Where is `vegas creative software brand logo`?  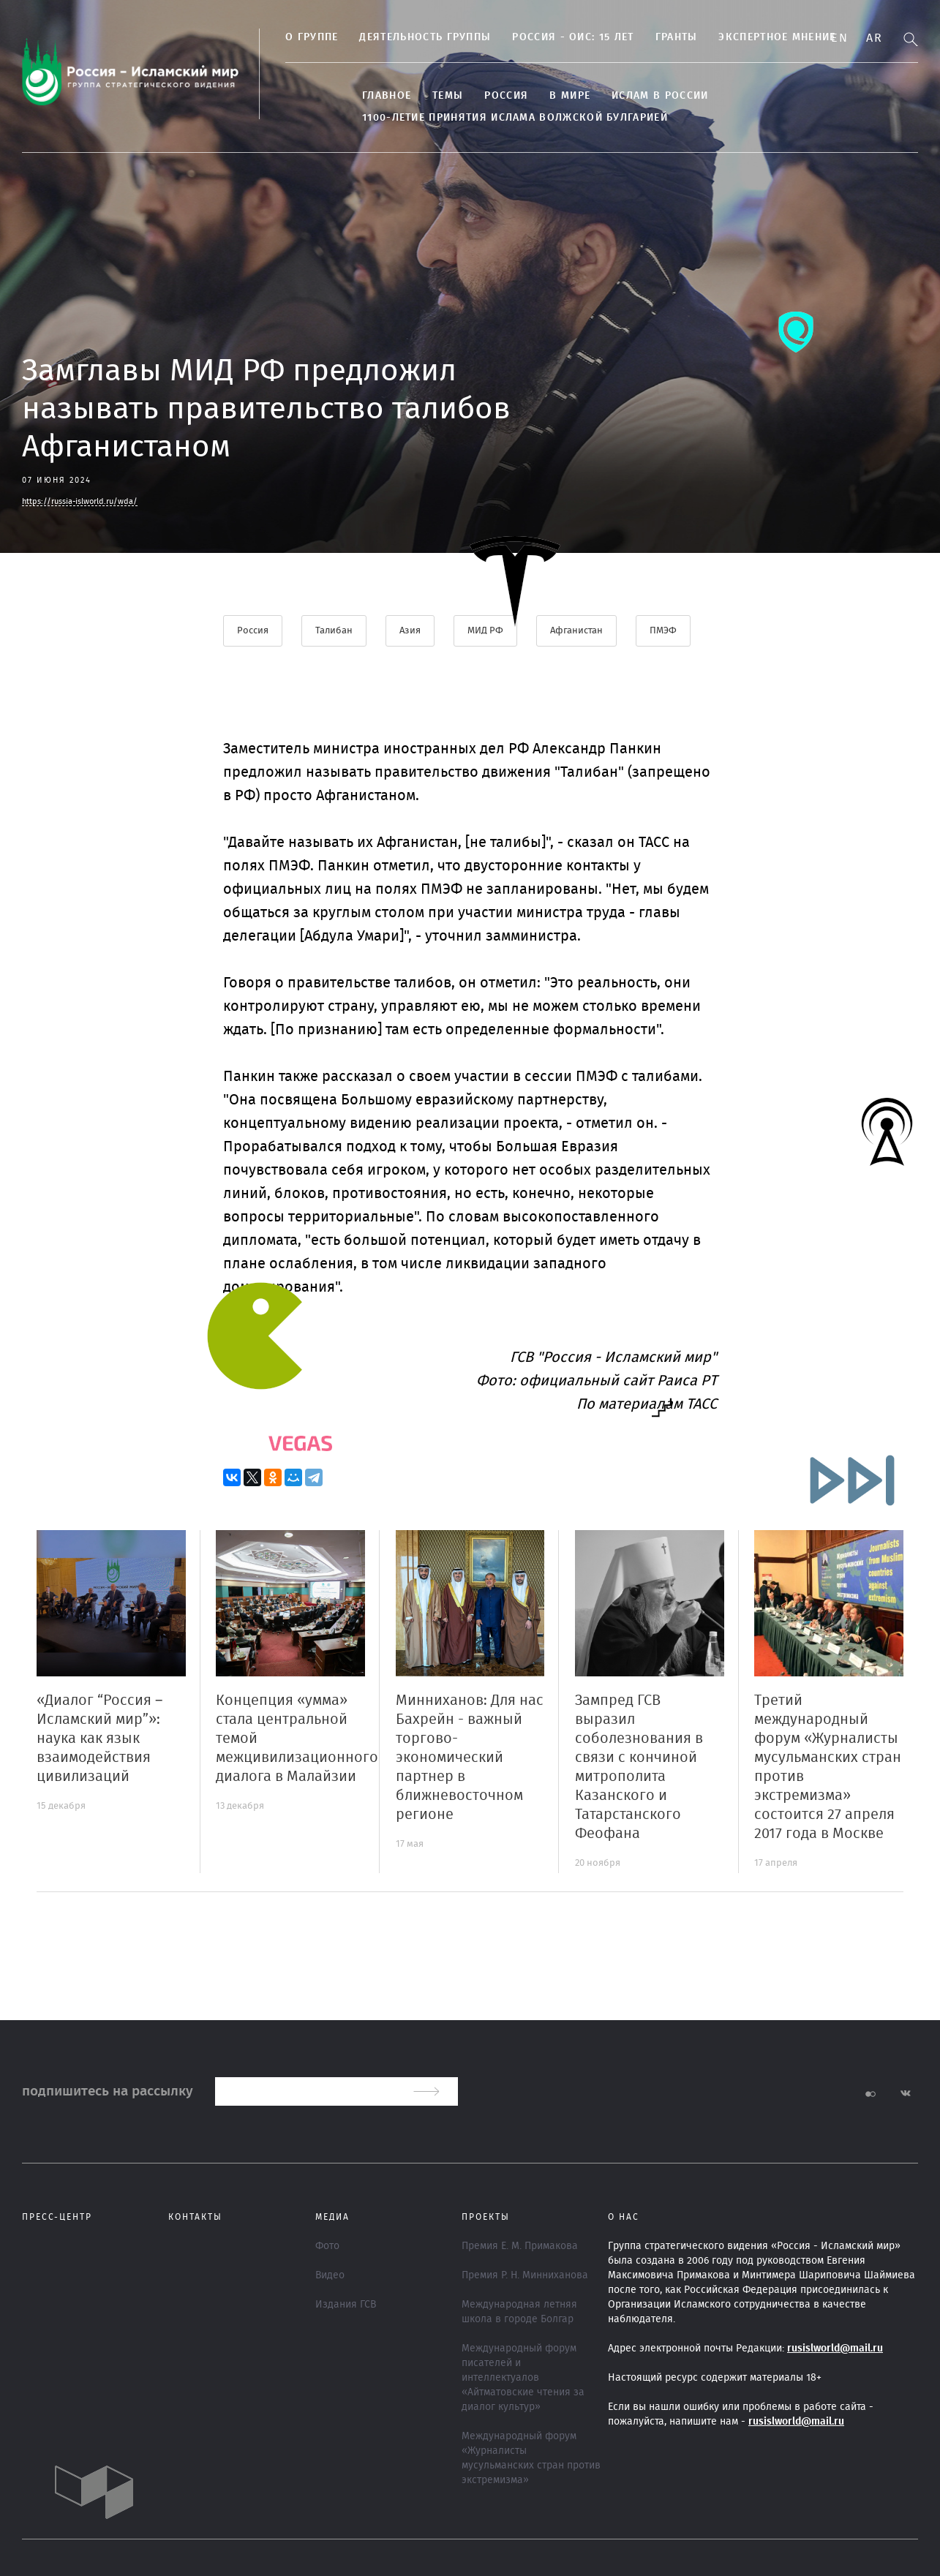 vegas creative software brand logo is located at coordinates (300, 1443).